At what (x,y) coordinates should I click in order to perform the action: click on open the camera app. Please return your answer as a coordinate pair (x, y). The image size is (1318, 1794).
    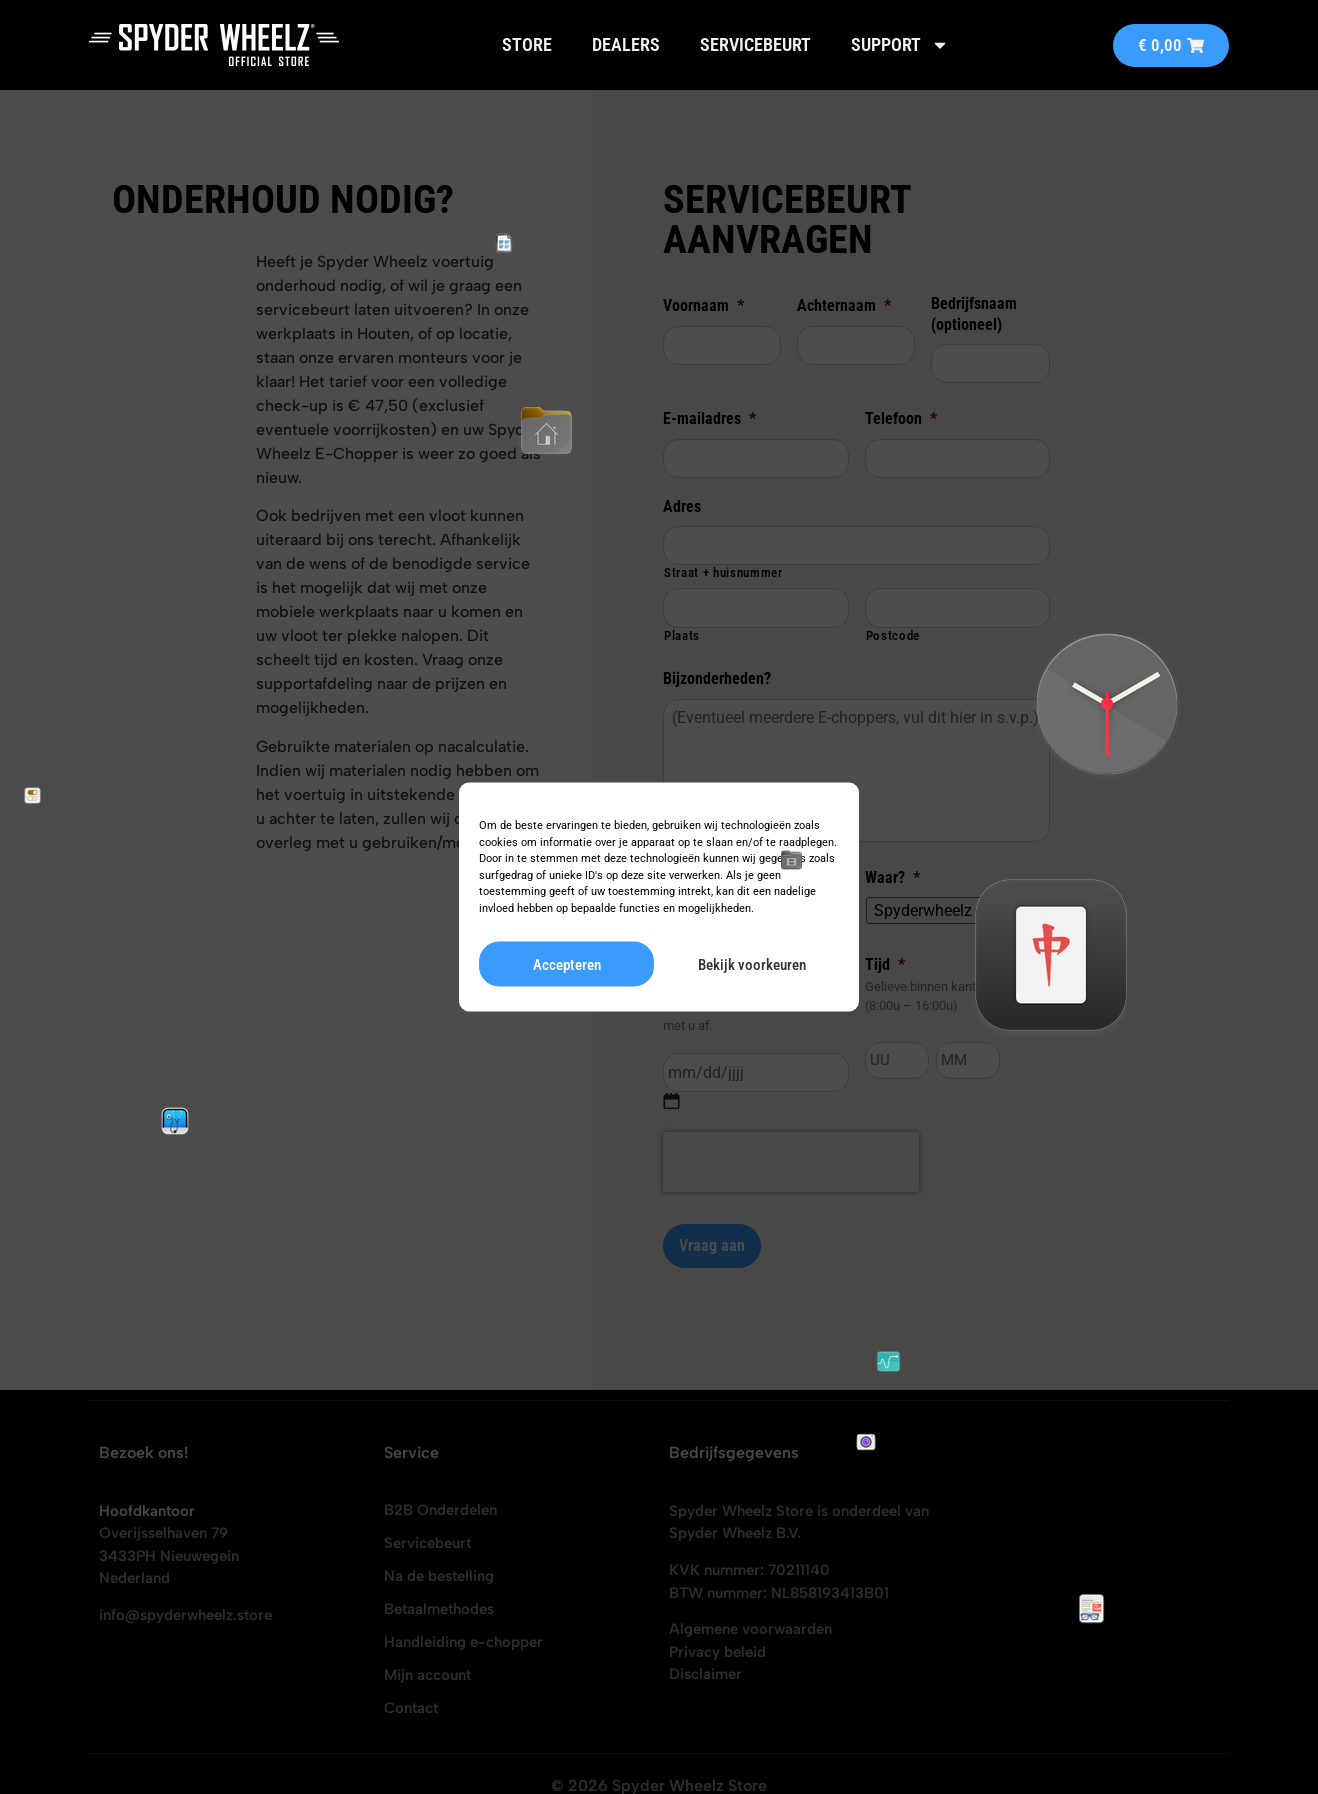
    Looking at the image, I should click on (866, 1442).